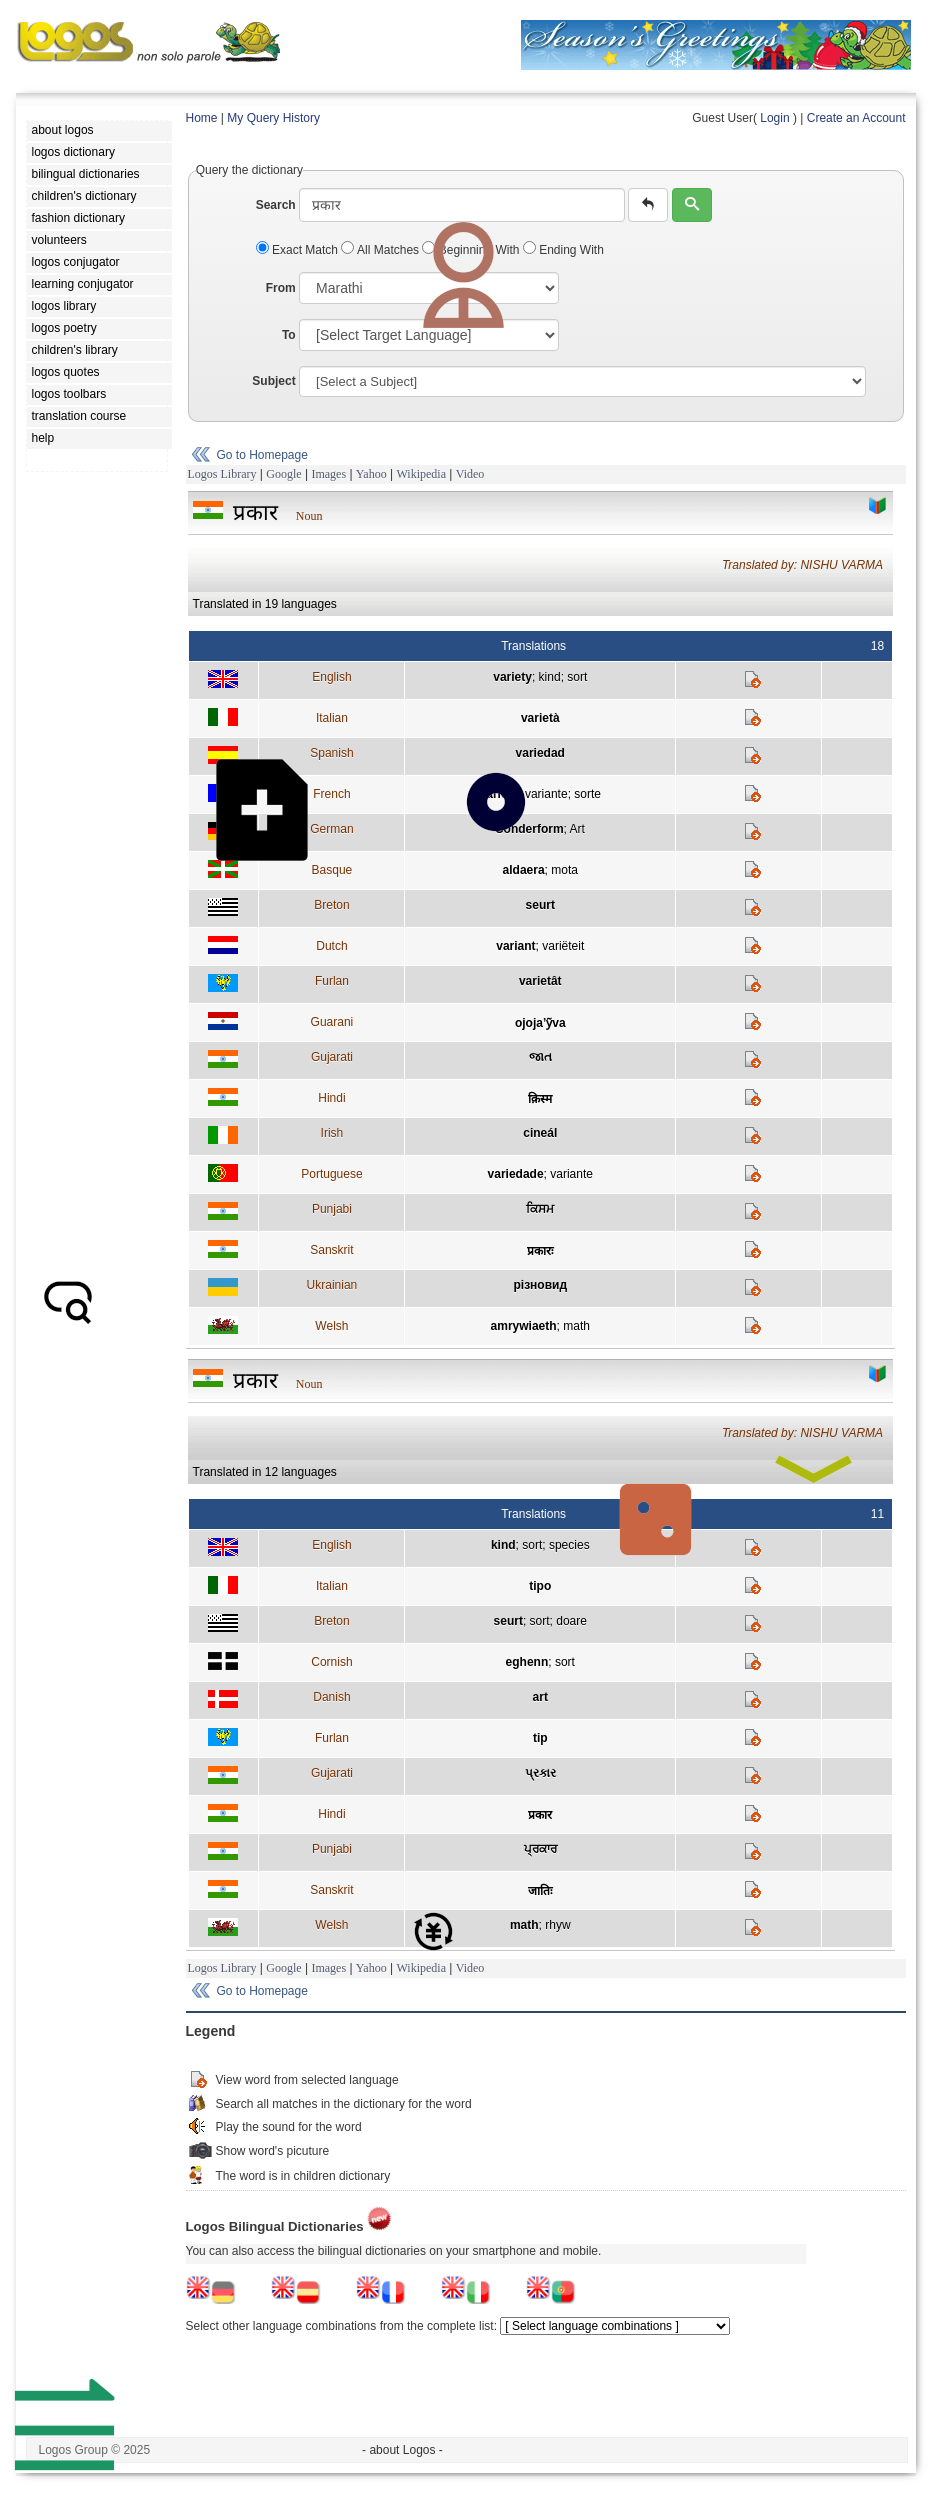  I want to click on convert currency to Chinese yuan (CNY), so click(433, 1931).